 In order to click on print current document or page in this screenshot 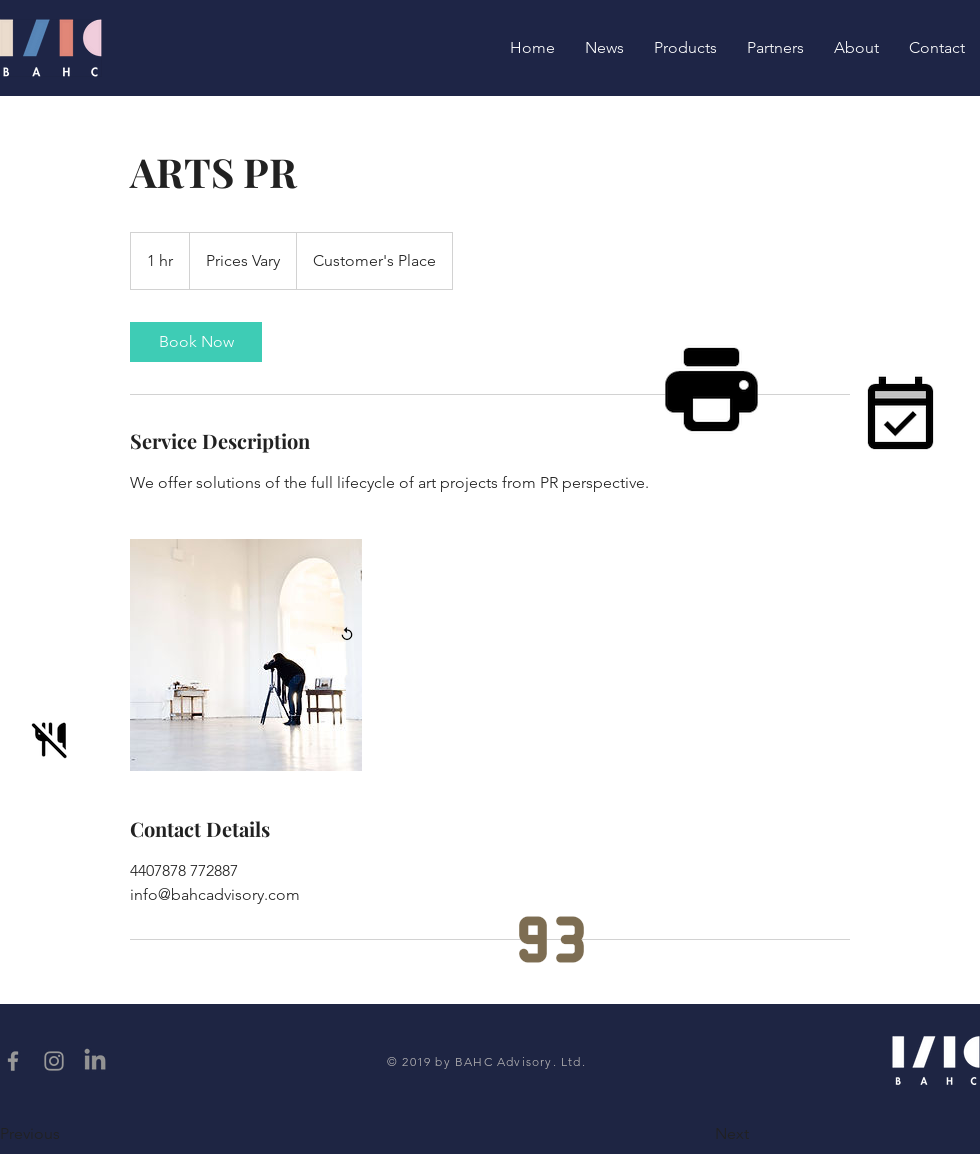, I will do `click(711, 389)`.